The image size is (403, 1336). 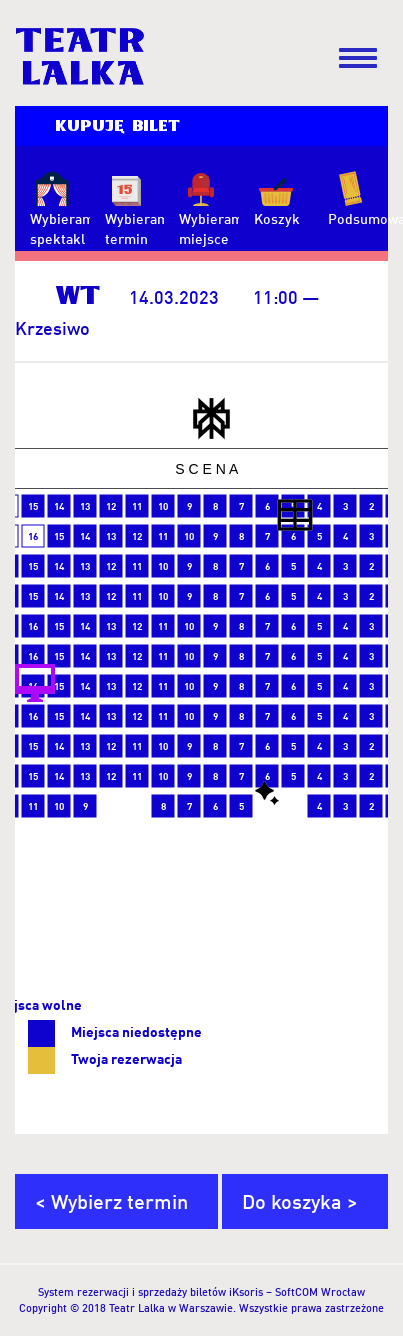 What do you see at coordinates (295, 515) in the screenshot?
I see `insert a table into the document` at bounding box center [295, 515].